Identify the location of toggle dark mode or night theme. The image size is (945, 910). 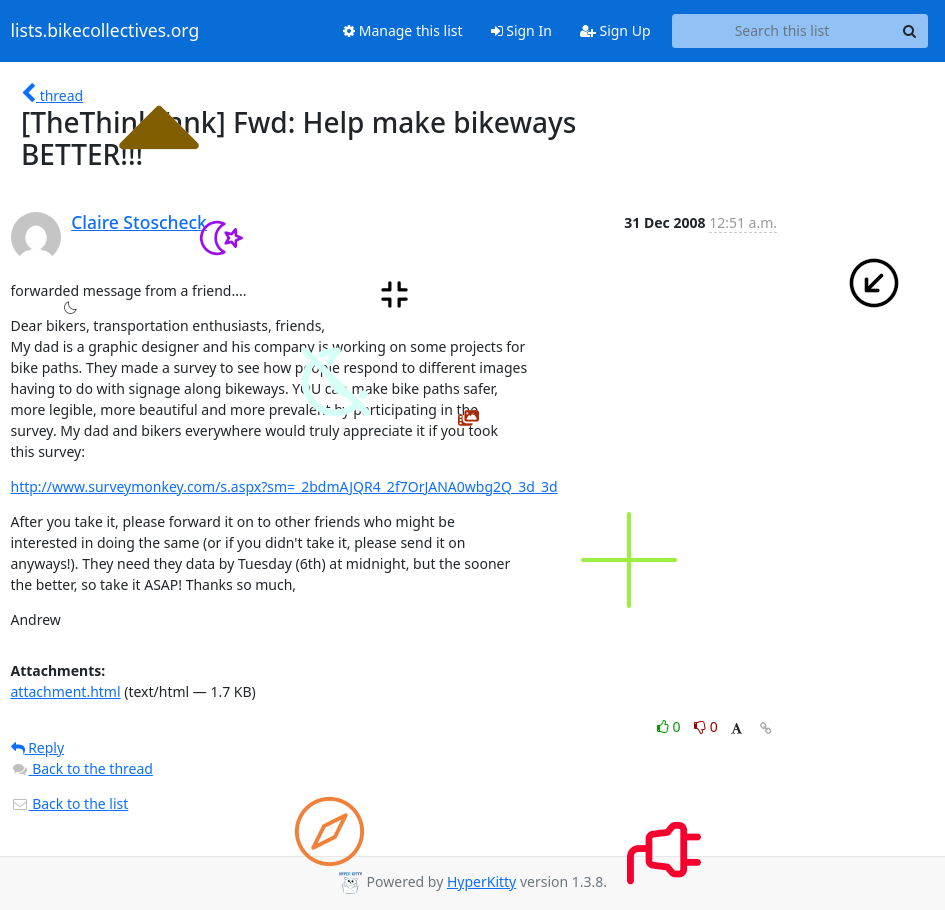
(70, 308).